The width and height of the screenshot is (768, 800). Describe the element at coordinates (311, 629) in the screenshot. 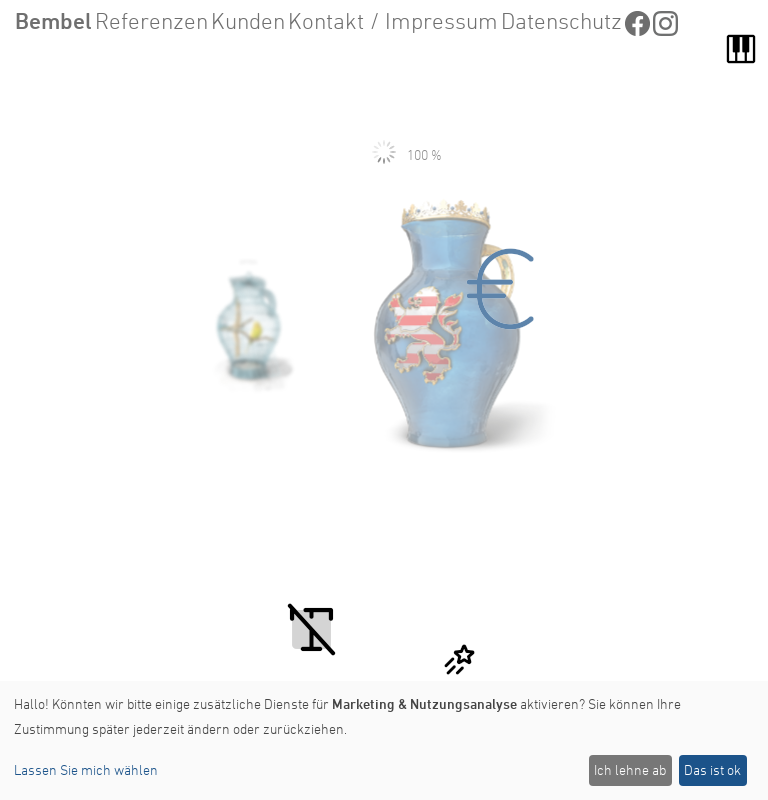

I see `disable text formatting` at that location.